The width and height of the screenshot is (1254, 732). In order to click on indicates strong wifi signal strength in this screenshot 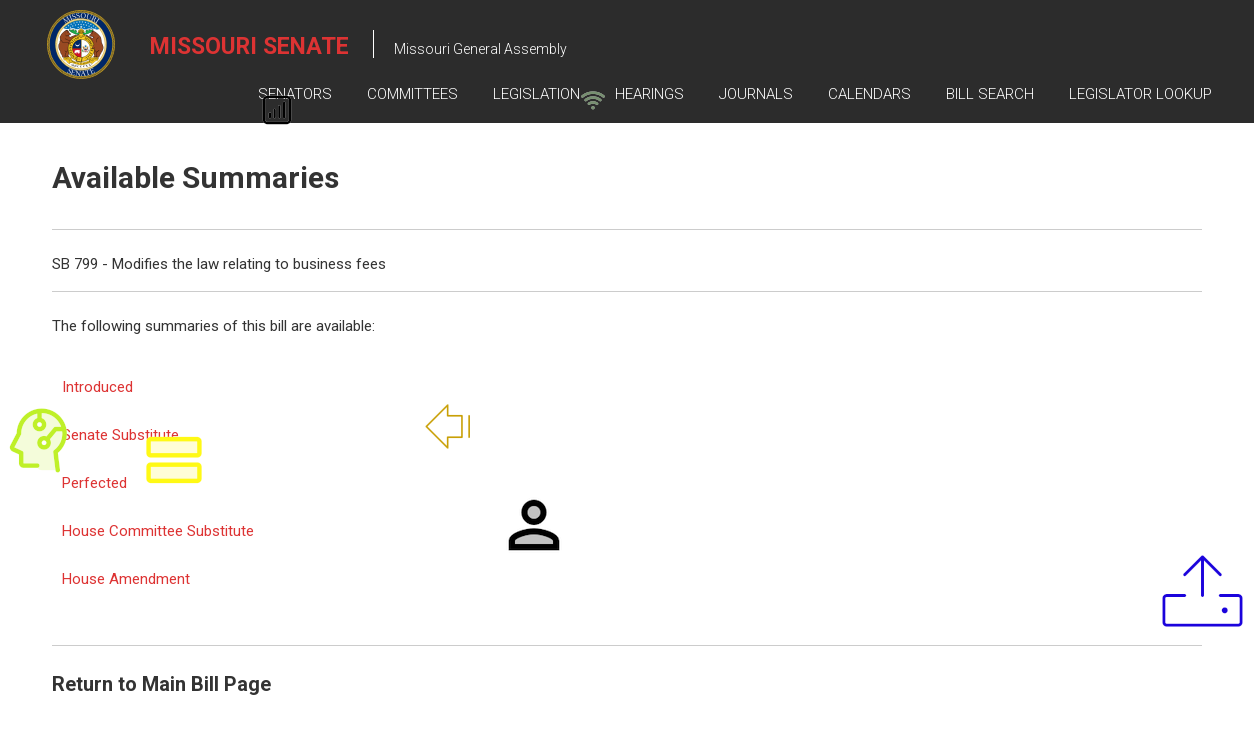, I will do `click(593, 100)`.